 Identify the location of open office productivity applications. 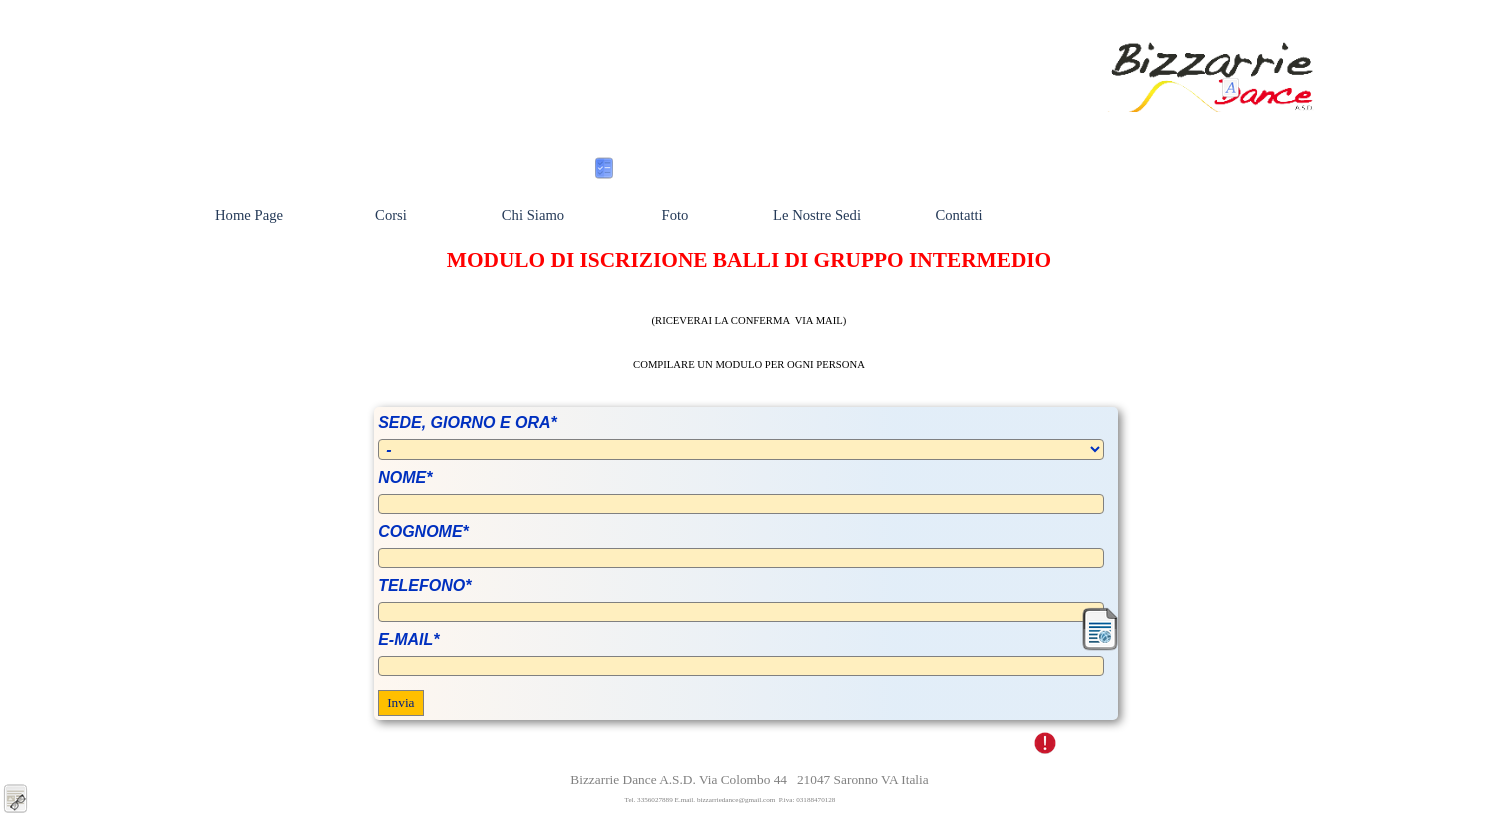
(15, 798).